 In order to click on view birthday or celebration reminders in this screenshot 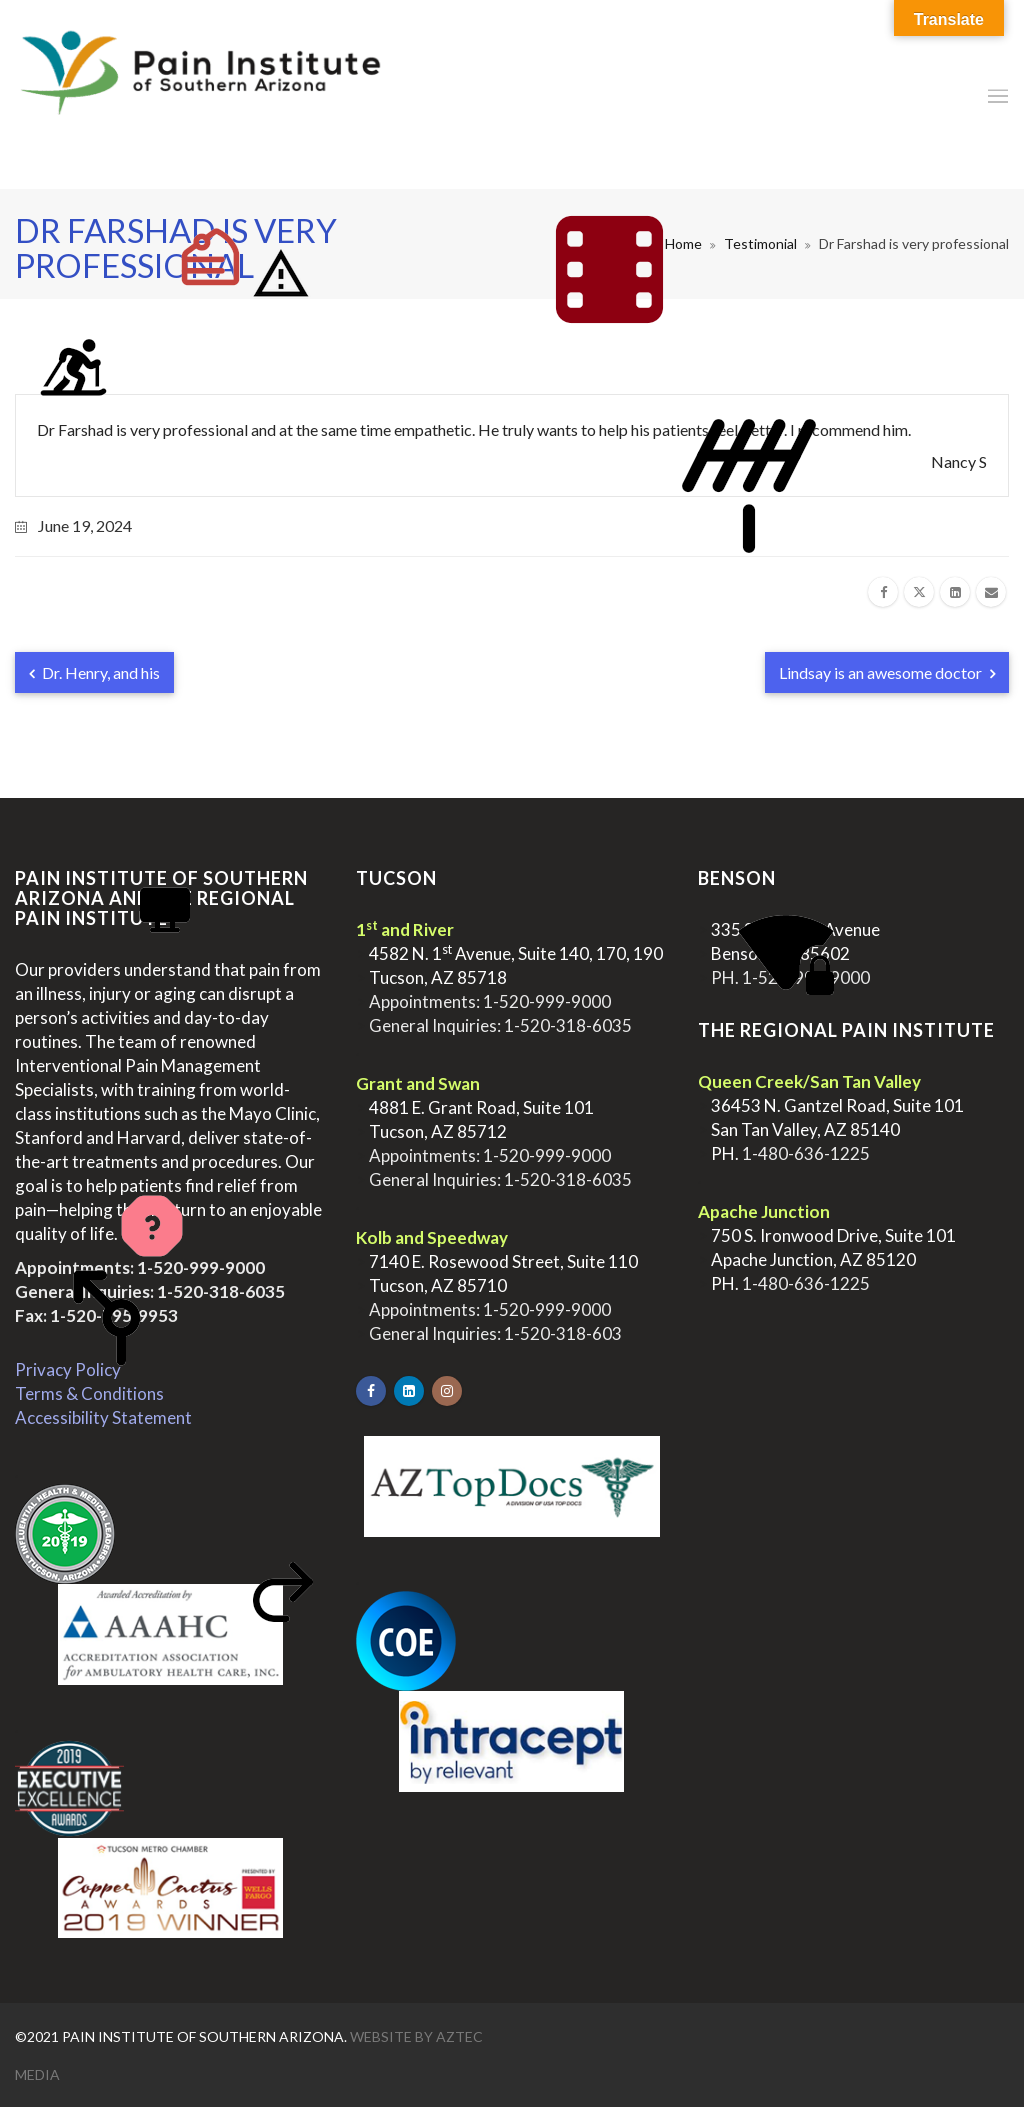, I will do `click(210, 256)`.